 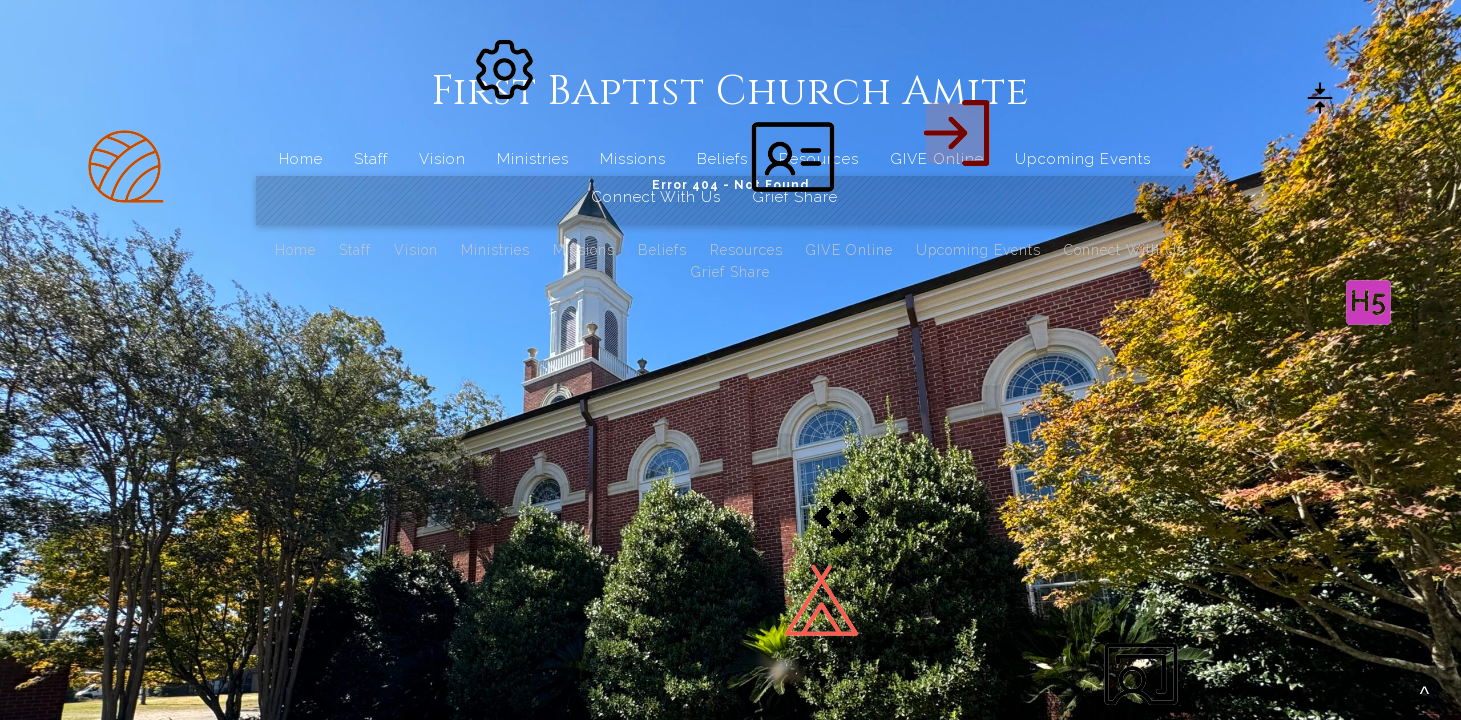 I want to click on view your profile or account information, so click(x=793, y=157).